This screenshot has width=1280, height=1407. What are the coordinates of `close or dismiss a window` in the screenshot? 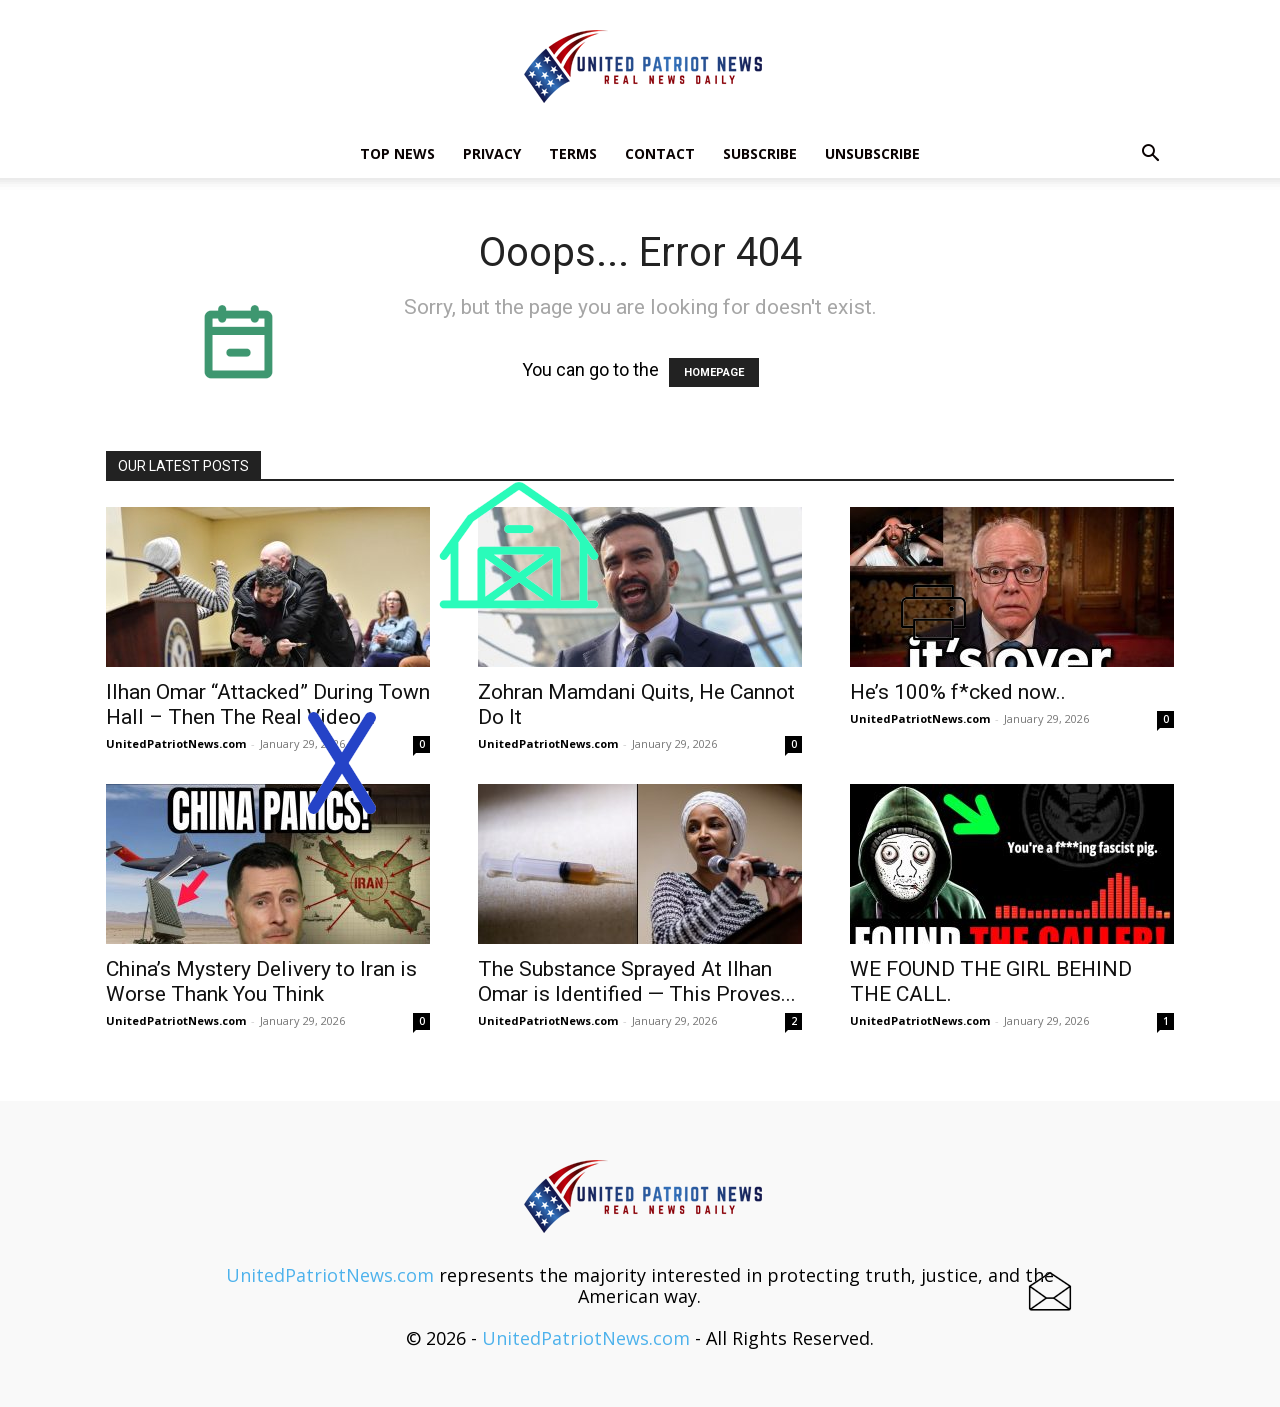 It's located at (342, 763).